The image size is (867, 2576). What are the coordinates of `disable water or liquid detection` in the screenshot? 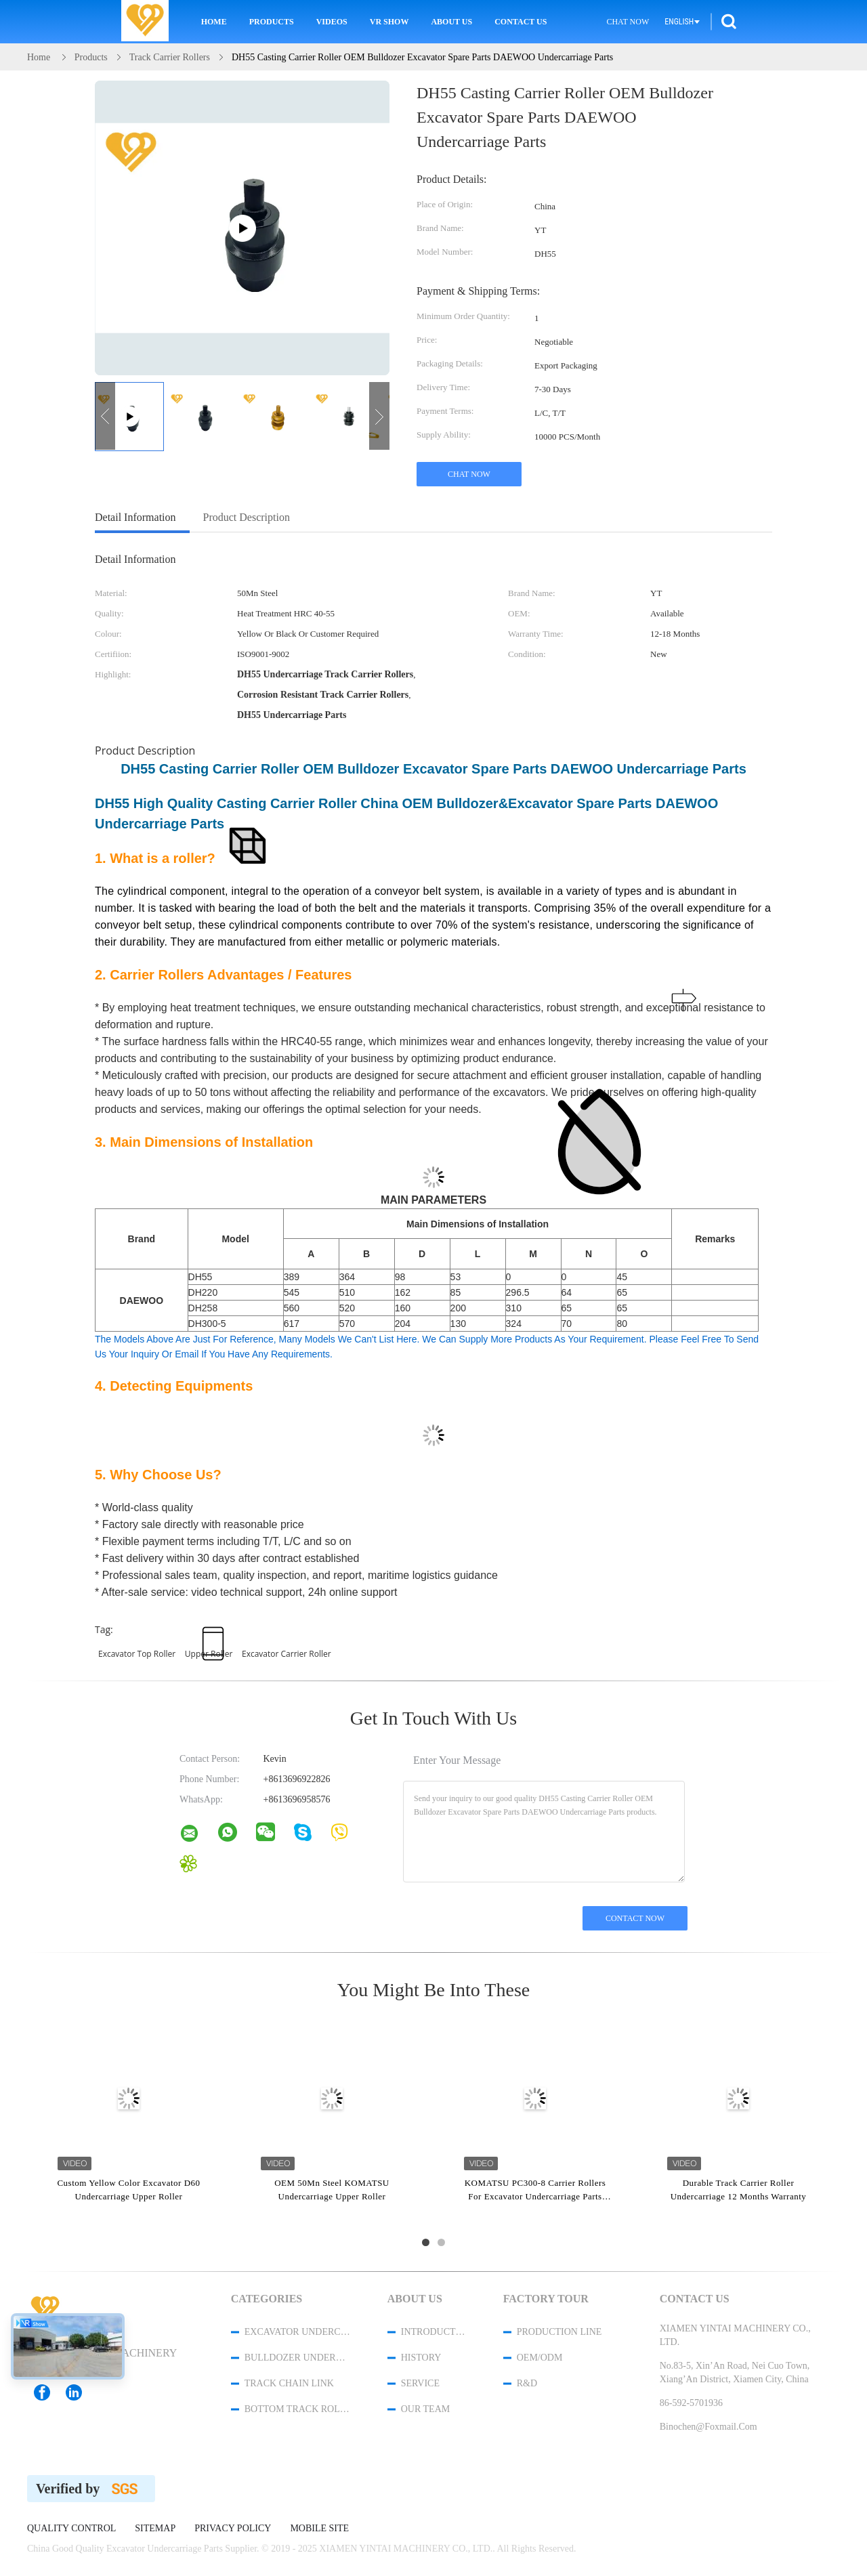 It's located at (599, 1145).